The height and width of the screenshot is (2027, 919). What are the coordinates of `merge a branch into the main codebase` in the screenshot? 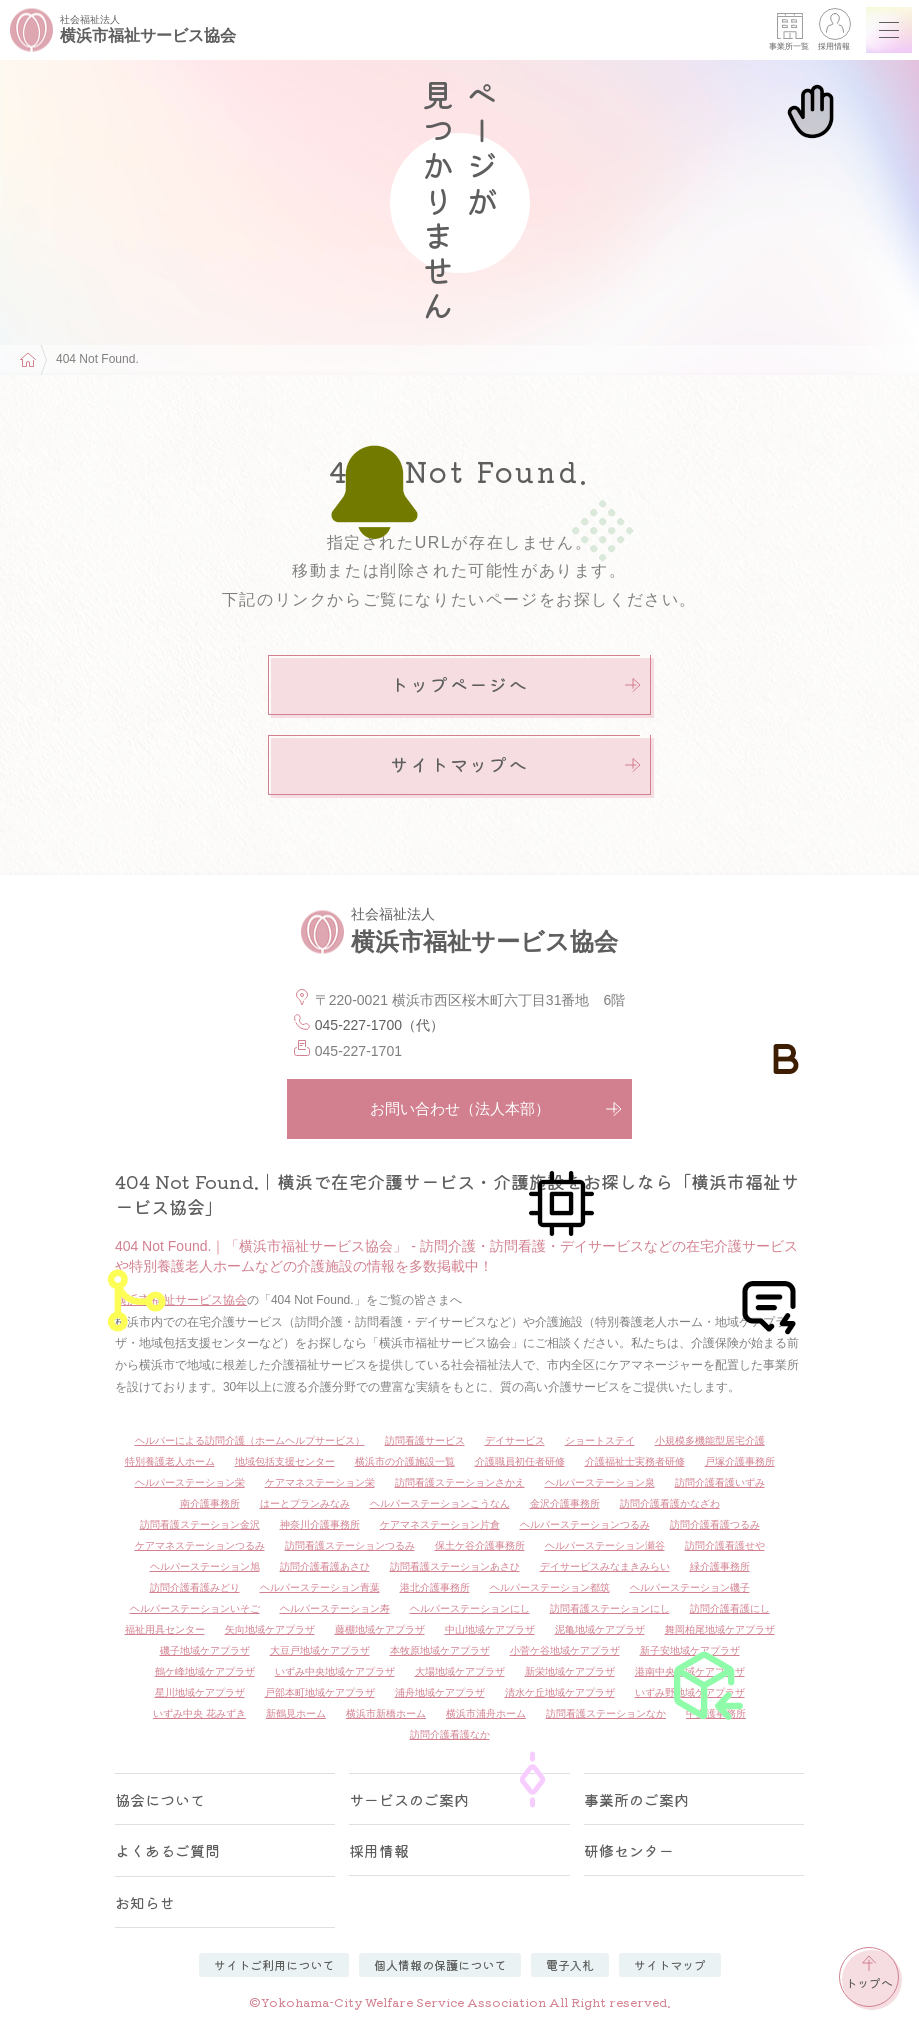 It's located at (134, 1300).